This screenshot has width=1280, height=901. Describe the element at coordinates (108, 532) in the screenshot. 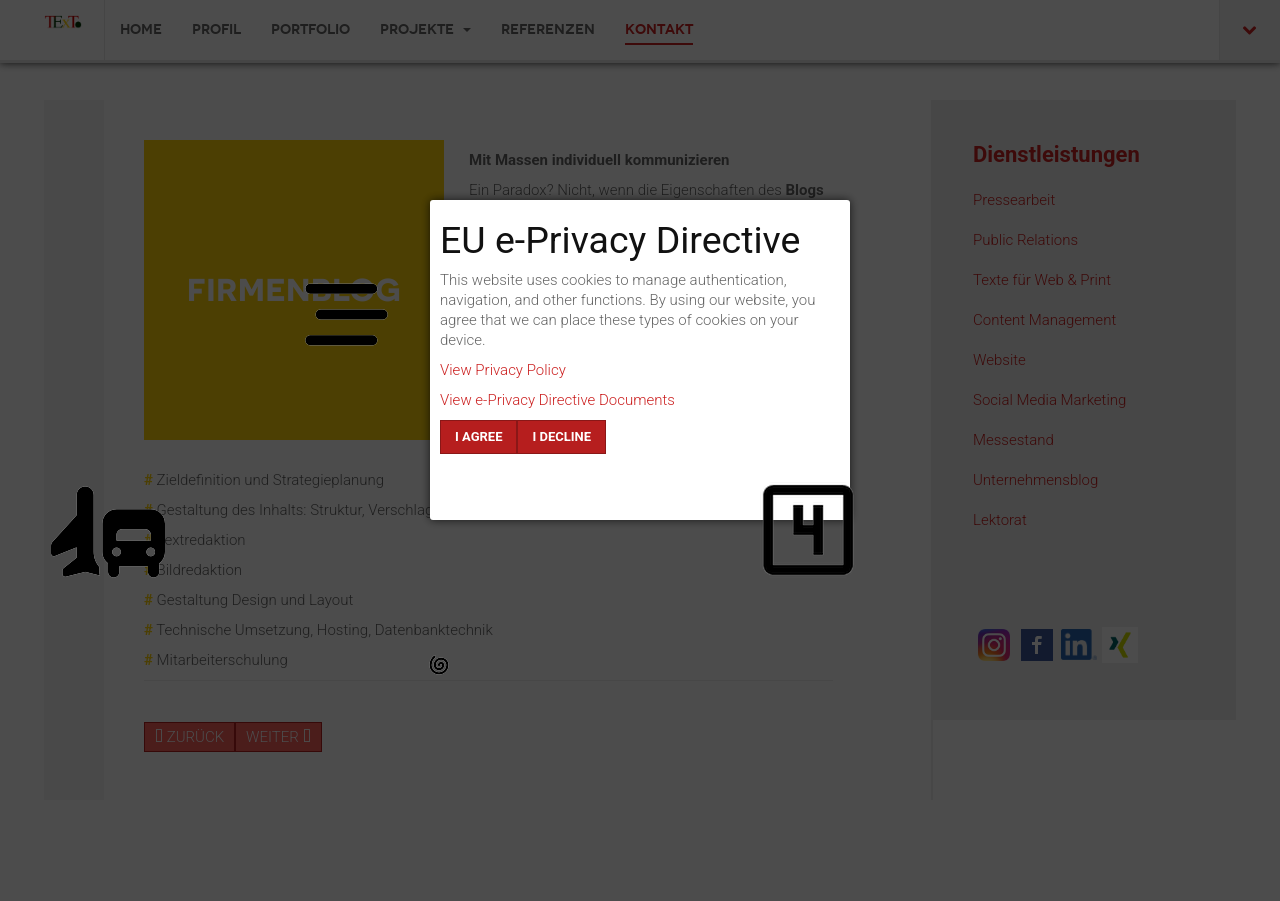

I see `select shipping method for your order` at that location.